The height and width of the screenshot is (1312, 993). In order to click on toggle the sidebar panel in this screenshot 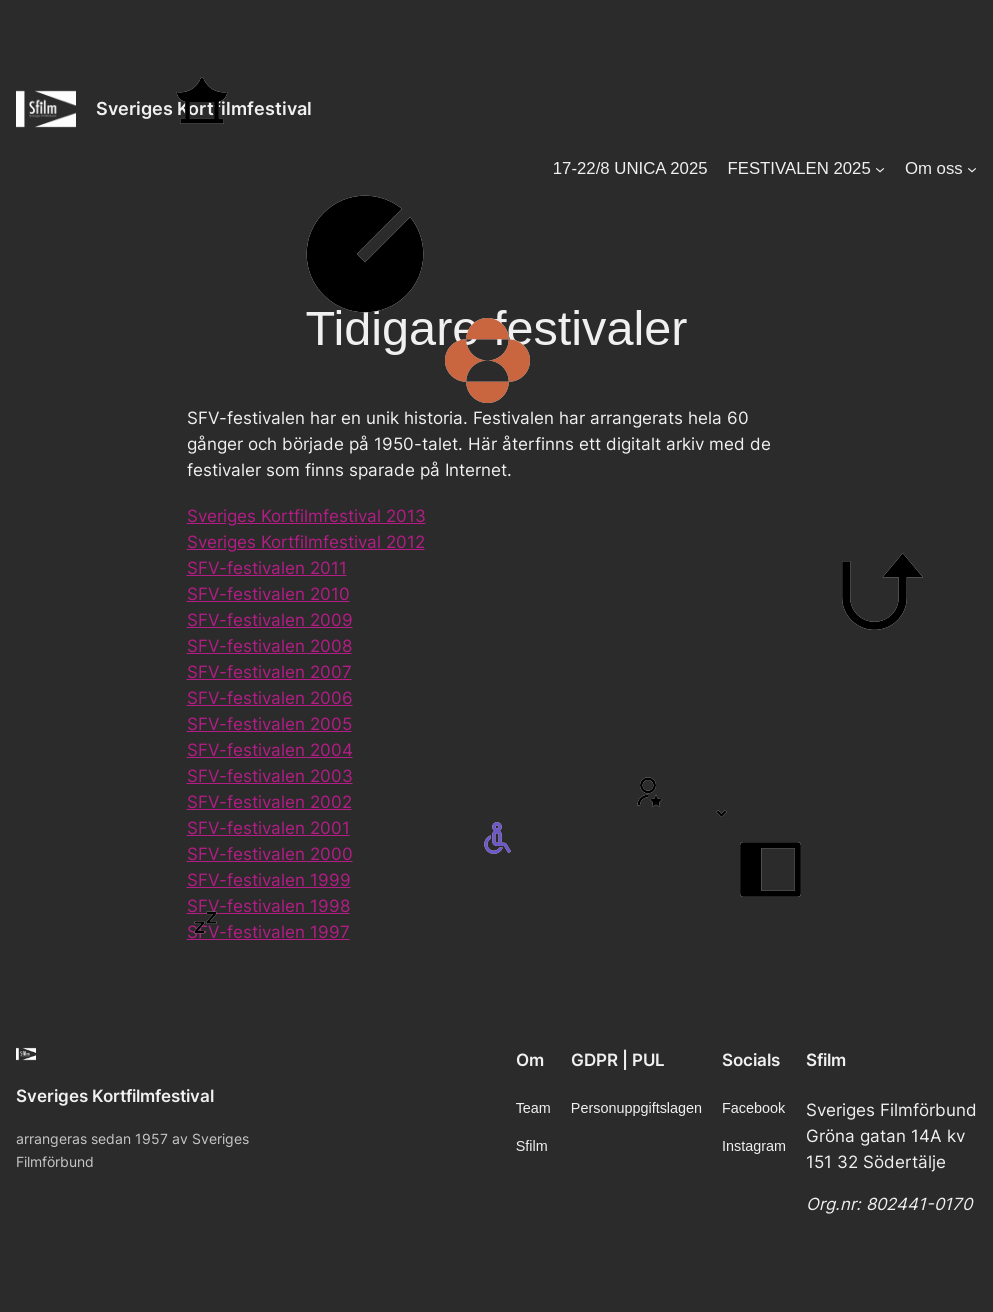, I will do `click(770, 869)`.